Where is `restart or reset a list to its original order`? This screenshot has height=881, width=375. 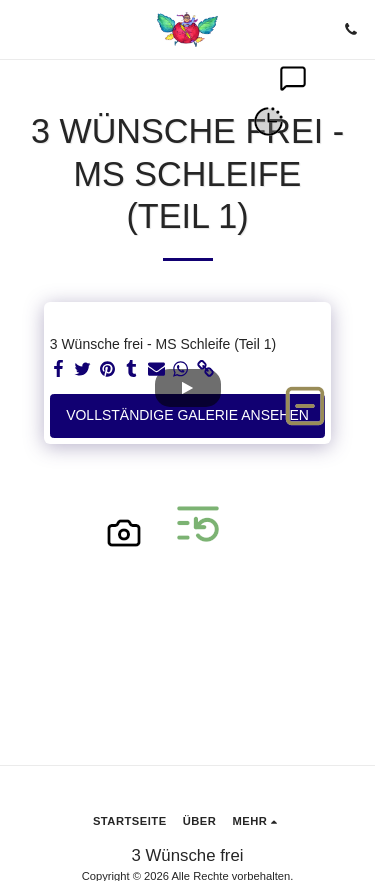
restart or reset a list to its original order is located at coordinates (198, 523).